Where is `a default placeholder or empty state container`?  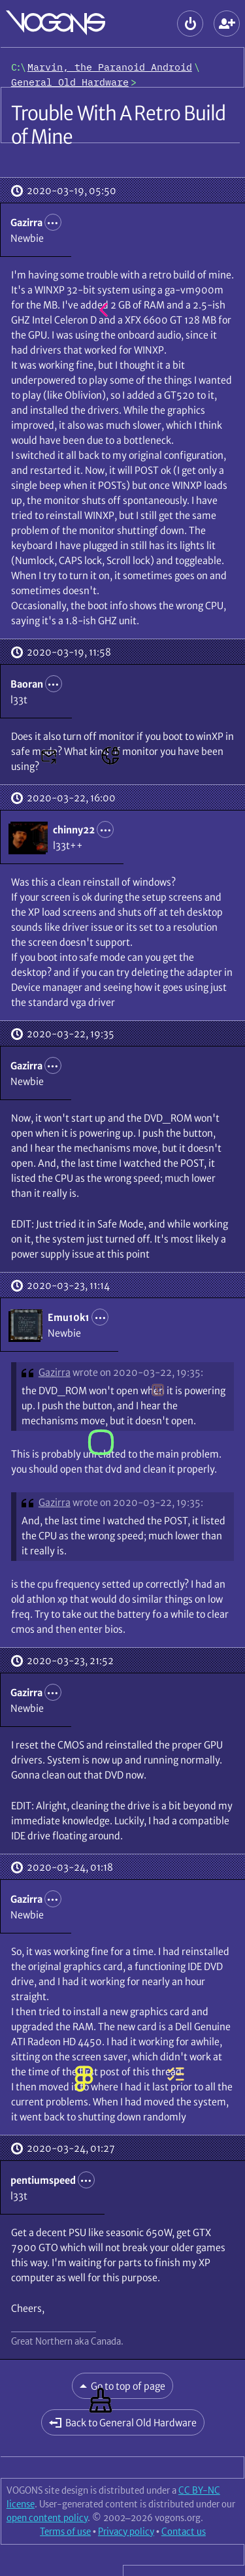
a default placeholder or empty state container is located at coordinates (101, 1442).